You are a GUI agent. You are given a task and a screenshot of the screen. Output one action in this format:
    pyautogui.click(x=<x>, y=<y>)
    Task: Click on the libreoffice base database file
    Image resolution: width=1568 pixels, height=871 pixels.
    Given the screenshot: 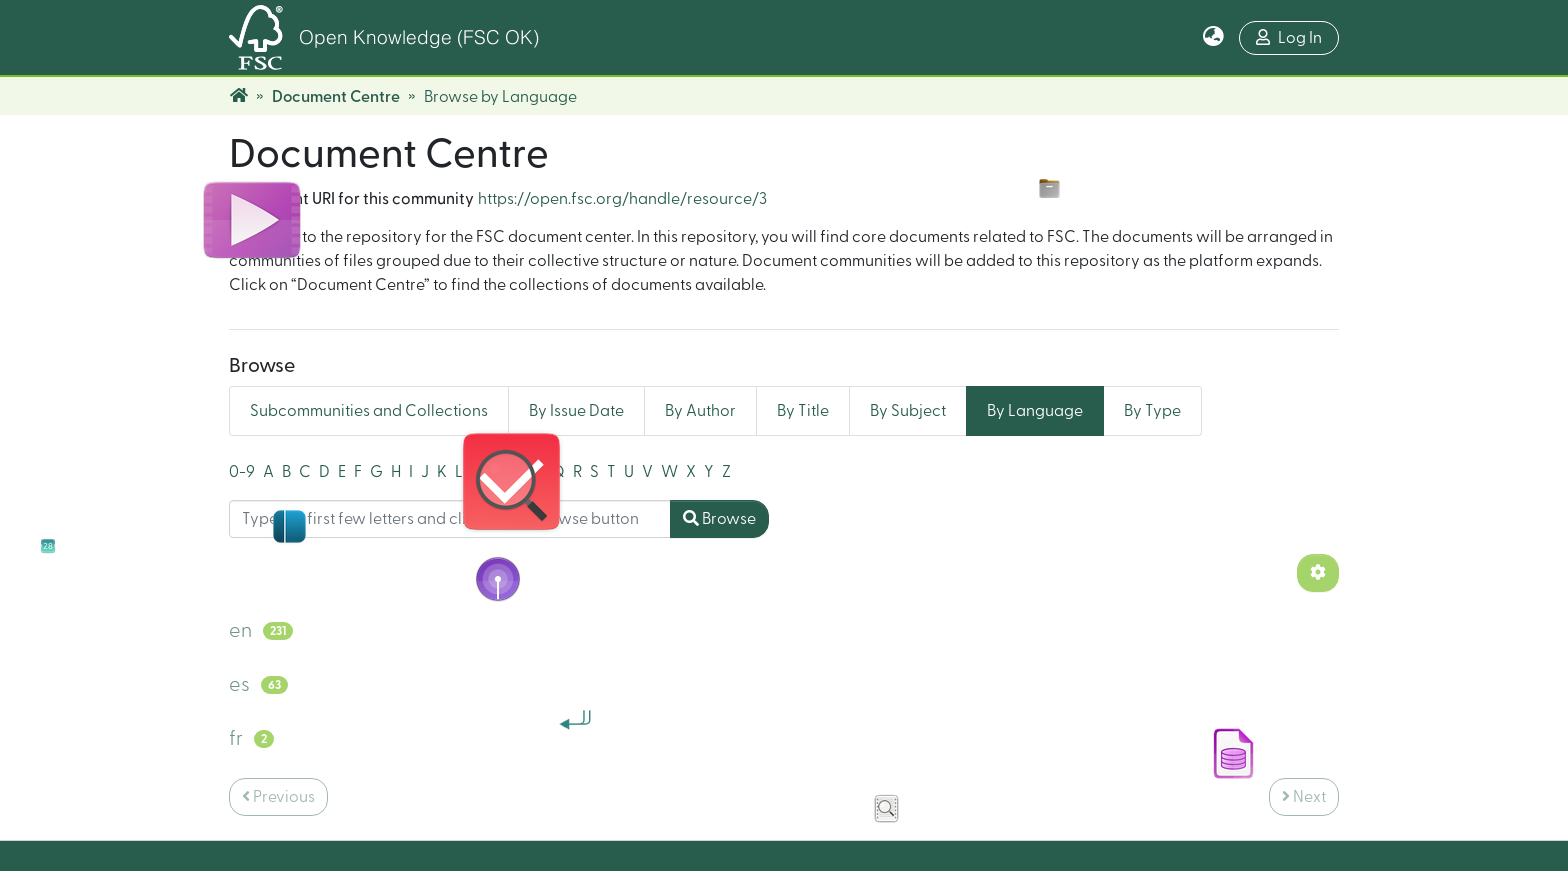 What is the action you would take?
    pyautogui.click(x=1233, y=753)
    